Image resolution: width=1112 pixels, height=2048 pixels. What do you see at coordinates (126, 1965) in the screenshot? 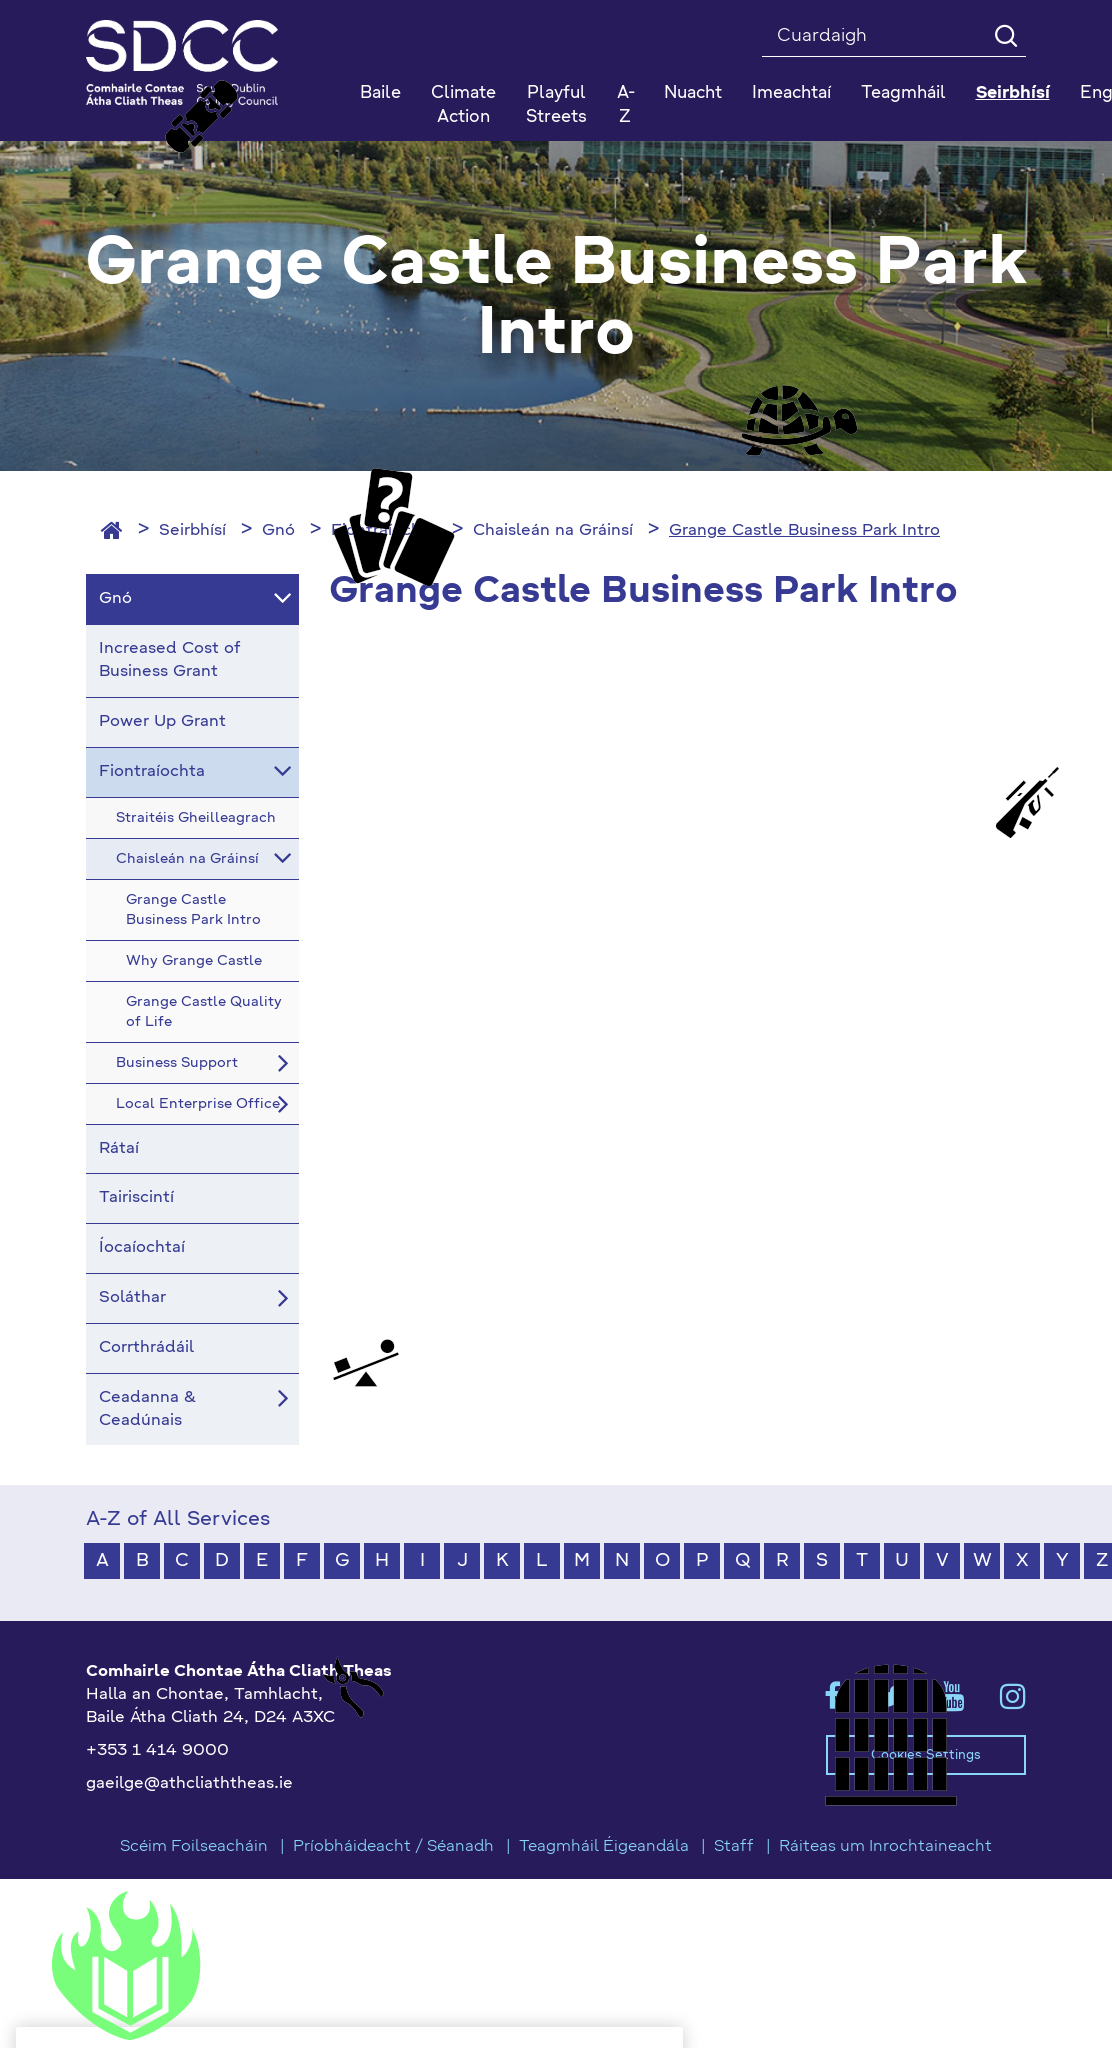
I see `destroy or permanently delete a document` at bounding box center [126, 1965].